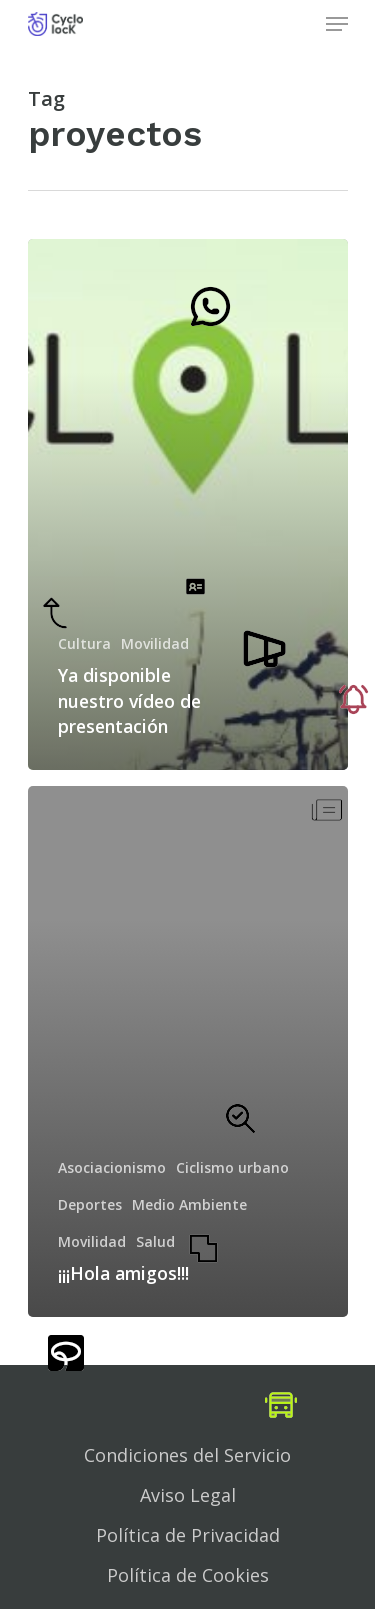 The width and height of the screenshot is (375, 1609). I want to click on make an announcement or broadcast, so click(263, 650).